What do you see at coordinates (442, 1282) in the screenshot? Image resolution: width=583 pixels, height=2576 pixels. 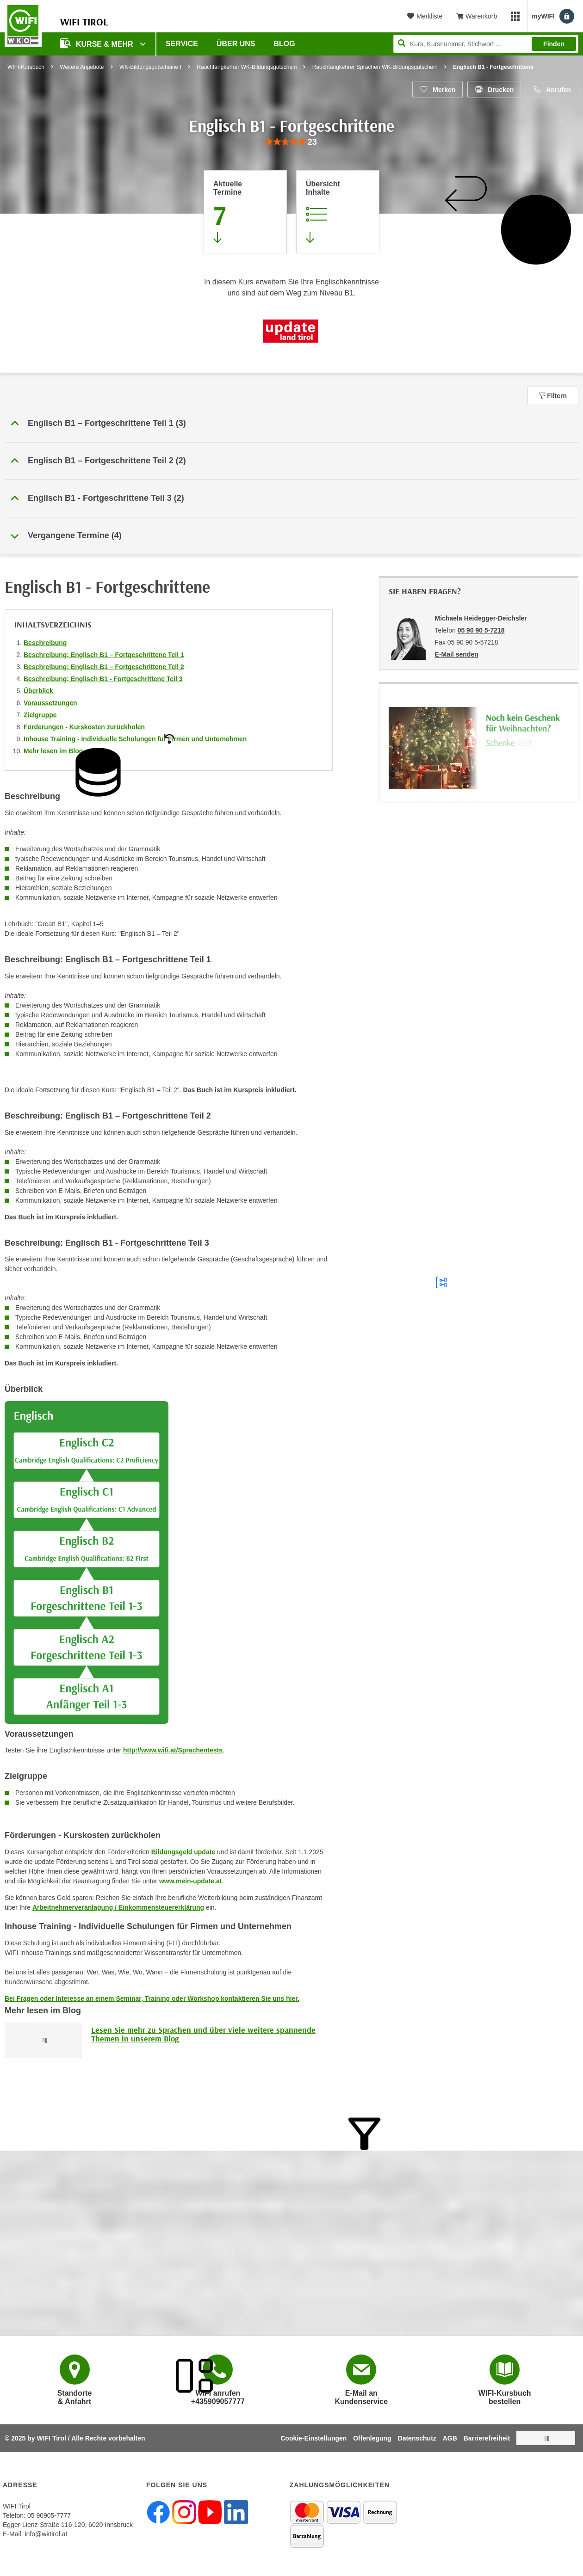 I see `group code references by their type` at bounding box center [442, 1282].